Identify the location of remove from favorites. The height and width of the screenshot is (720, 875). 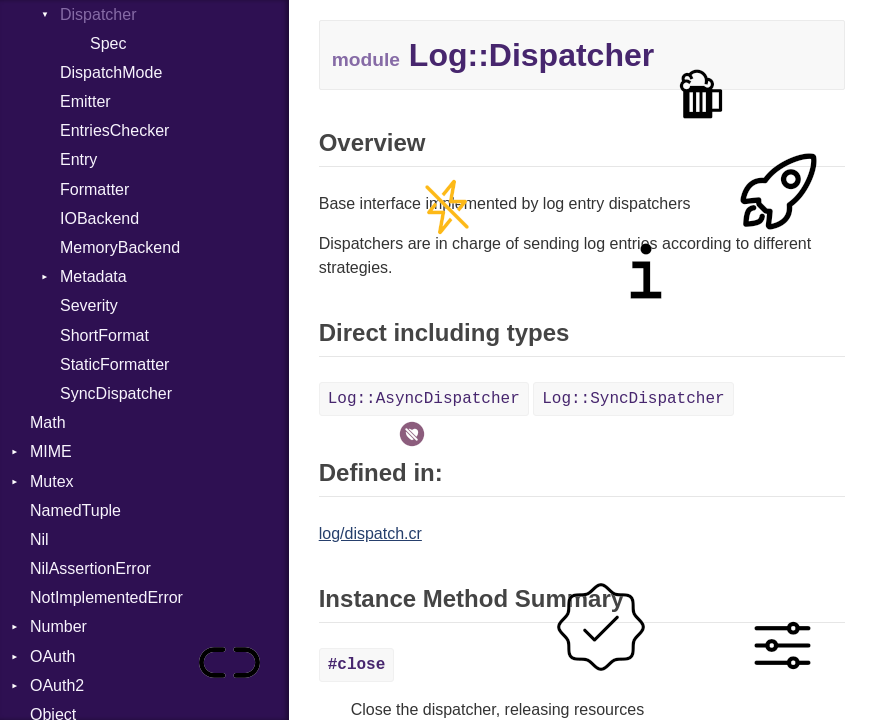
(412, 434).